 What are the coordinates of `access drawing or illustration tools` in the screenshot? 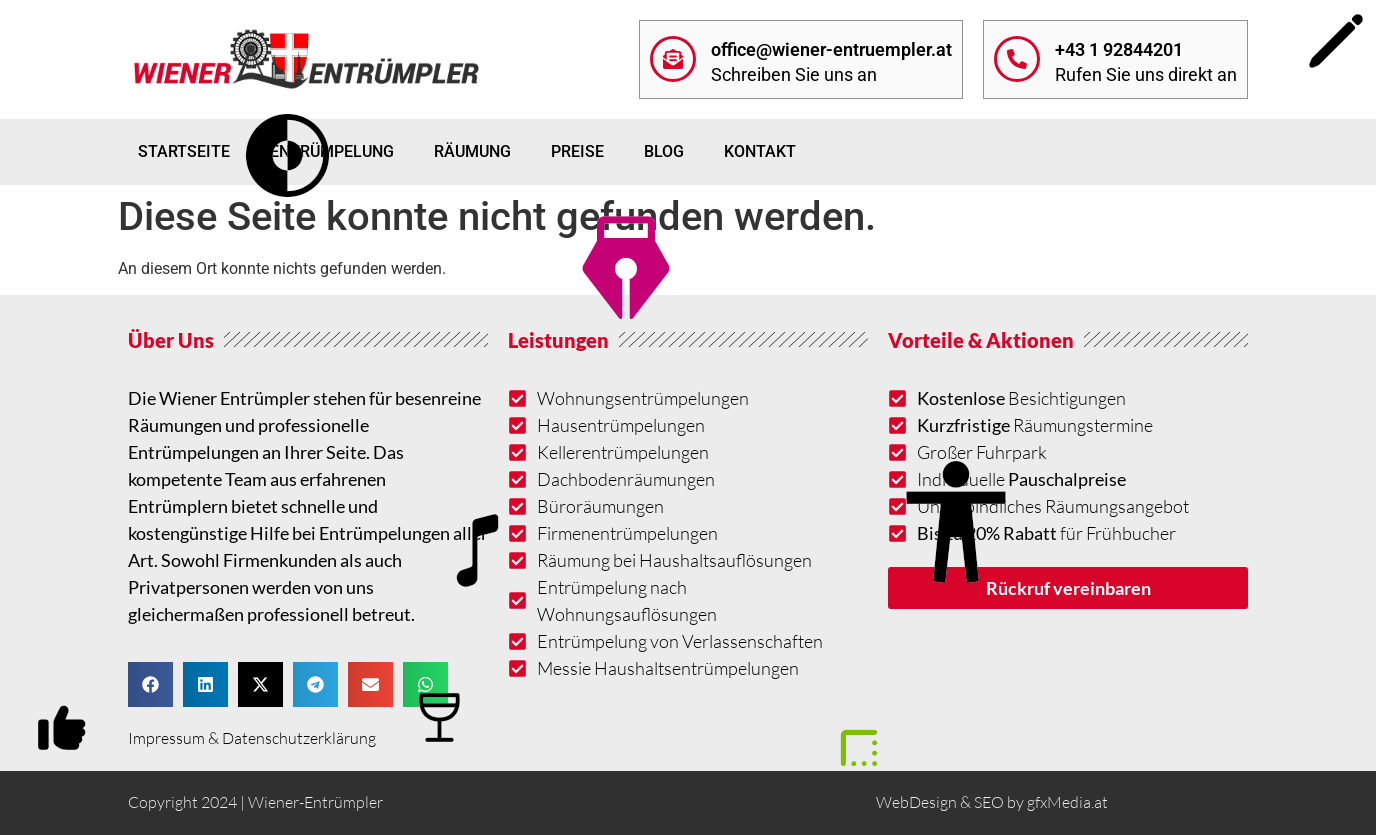 It's located at (626, 267).